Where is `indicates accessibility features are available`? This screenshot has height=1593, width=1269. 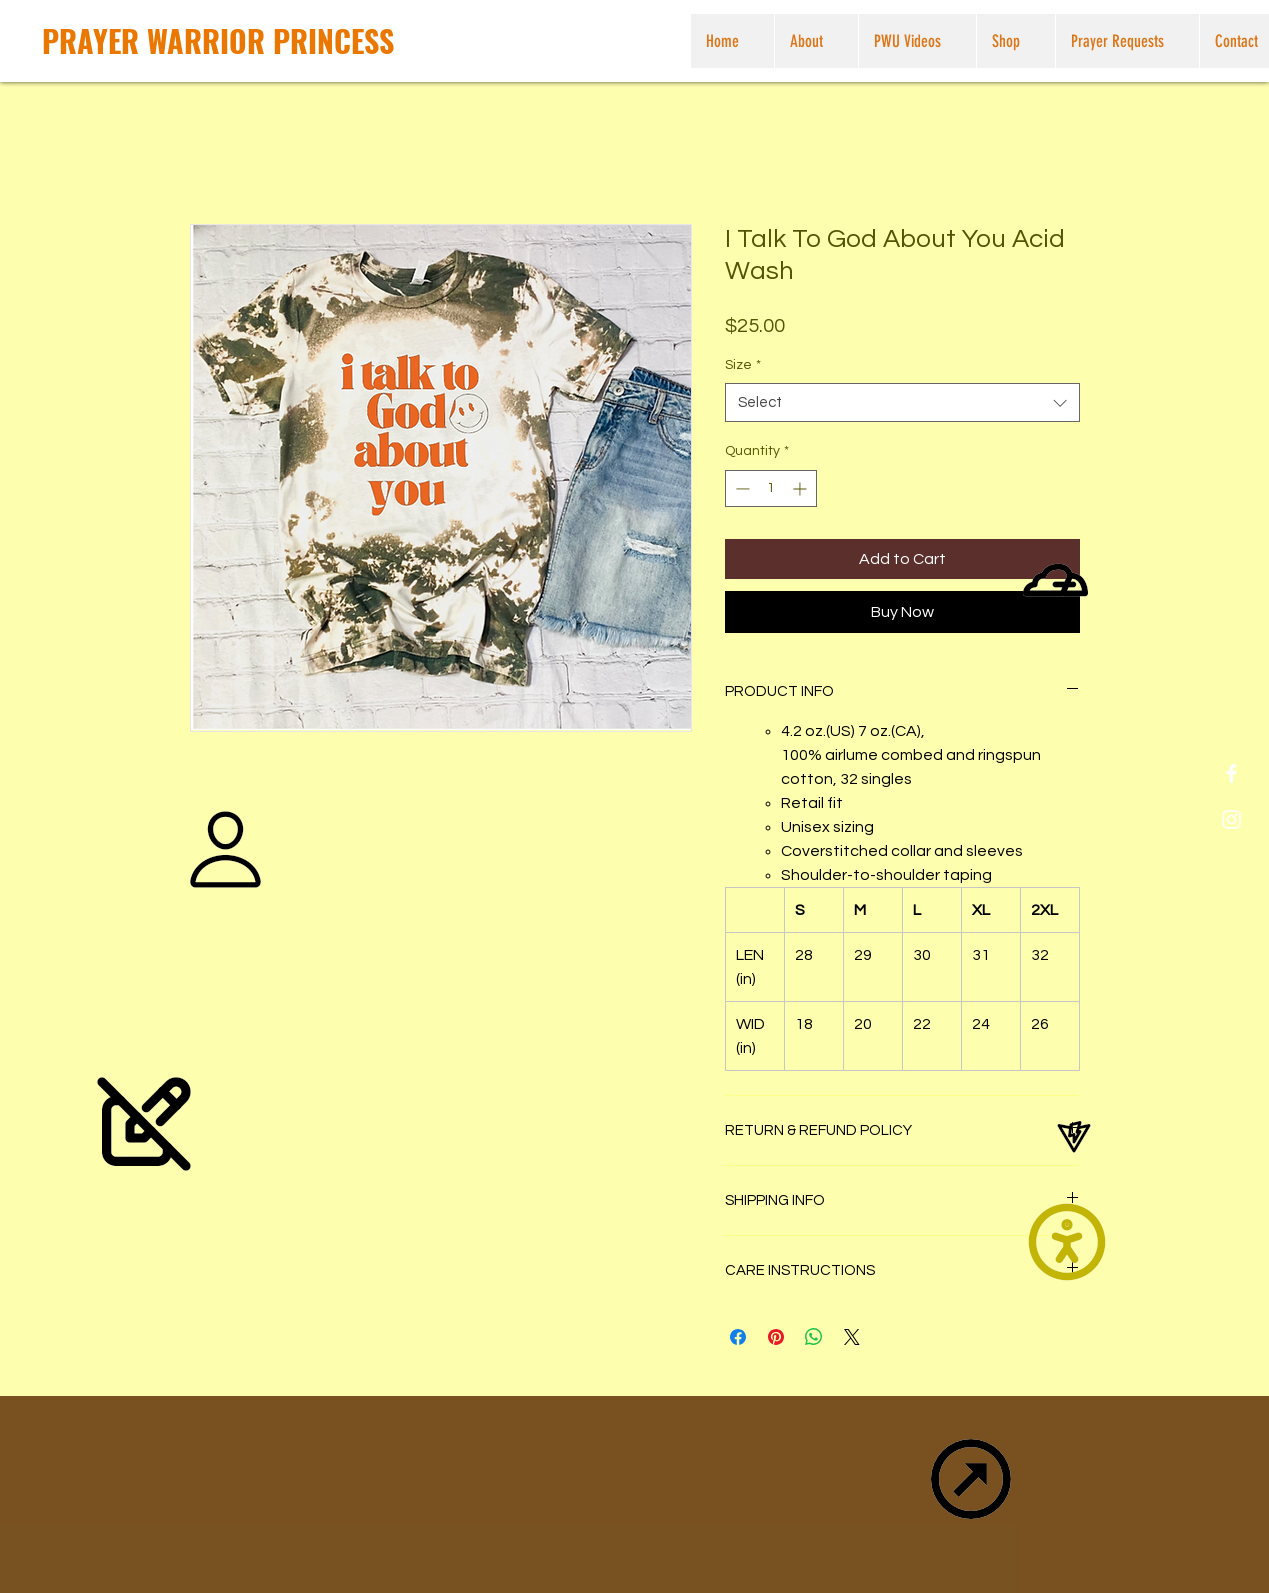
indicates accessibility features are available is located at coordinates (1067, 1242).